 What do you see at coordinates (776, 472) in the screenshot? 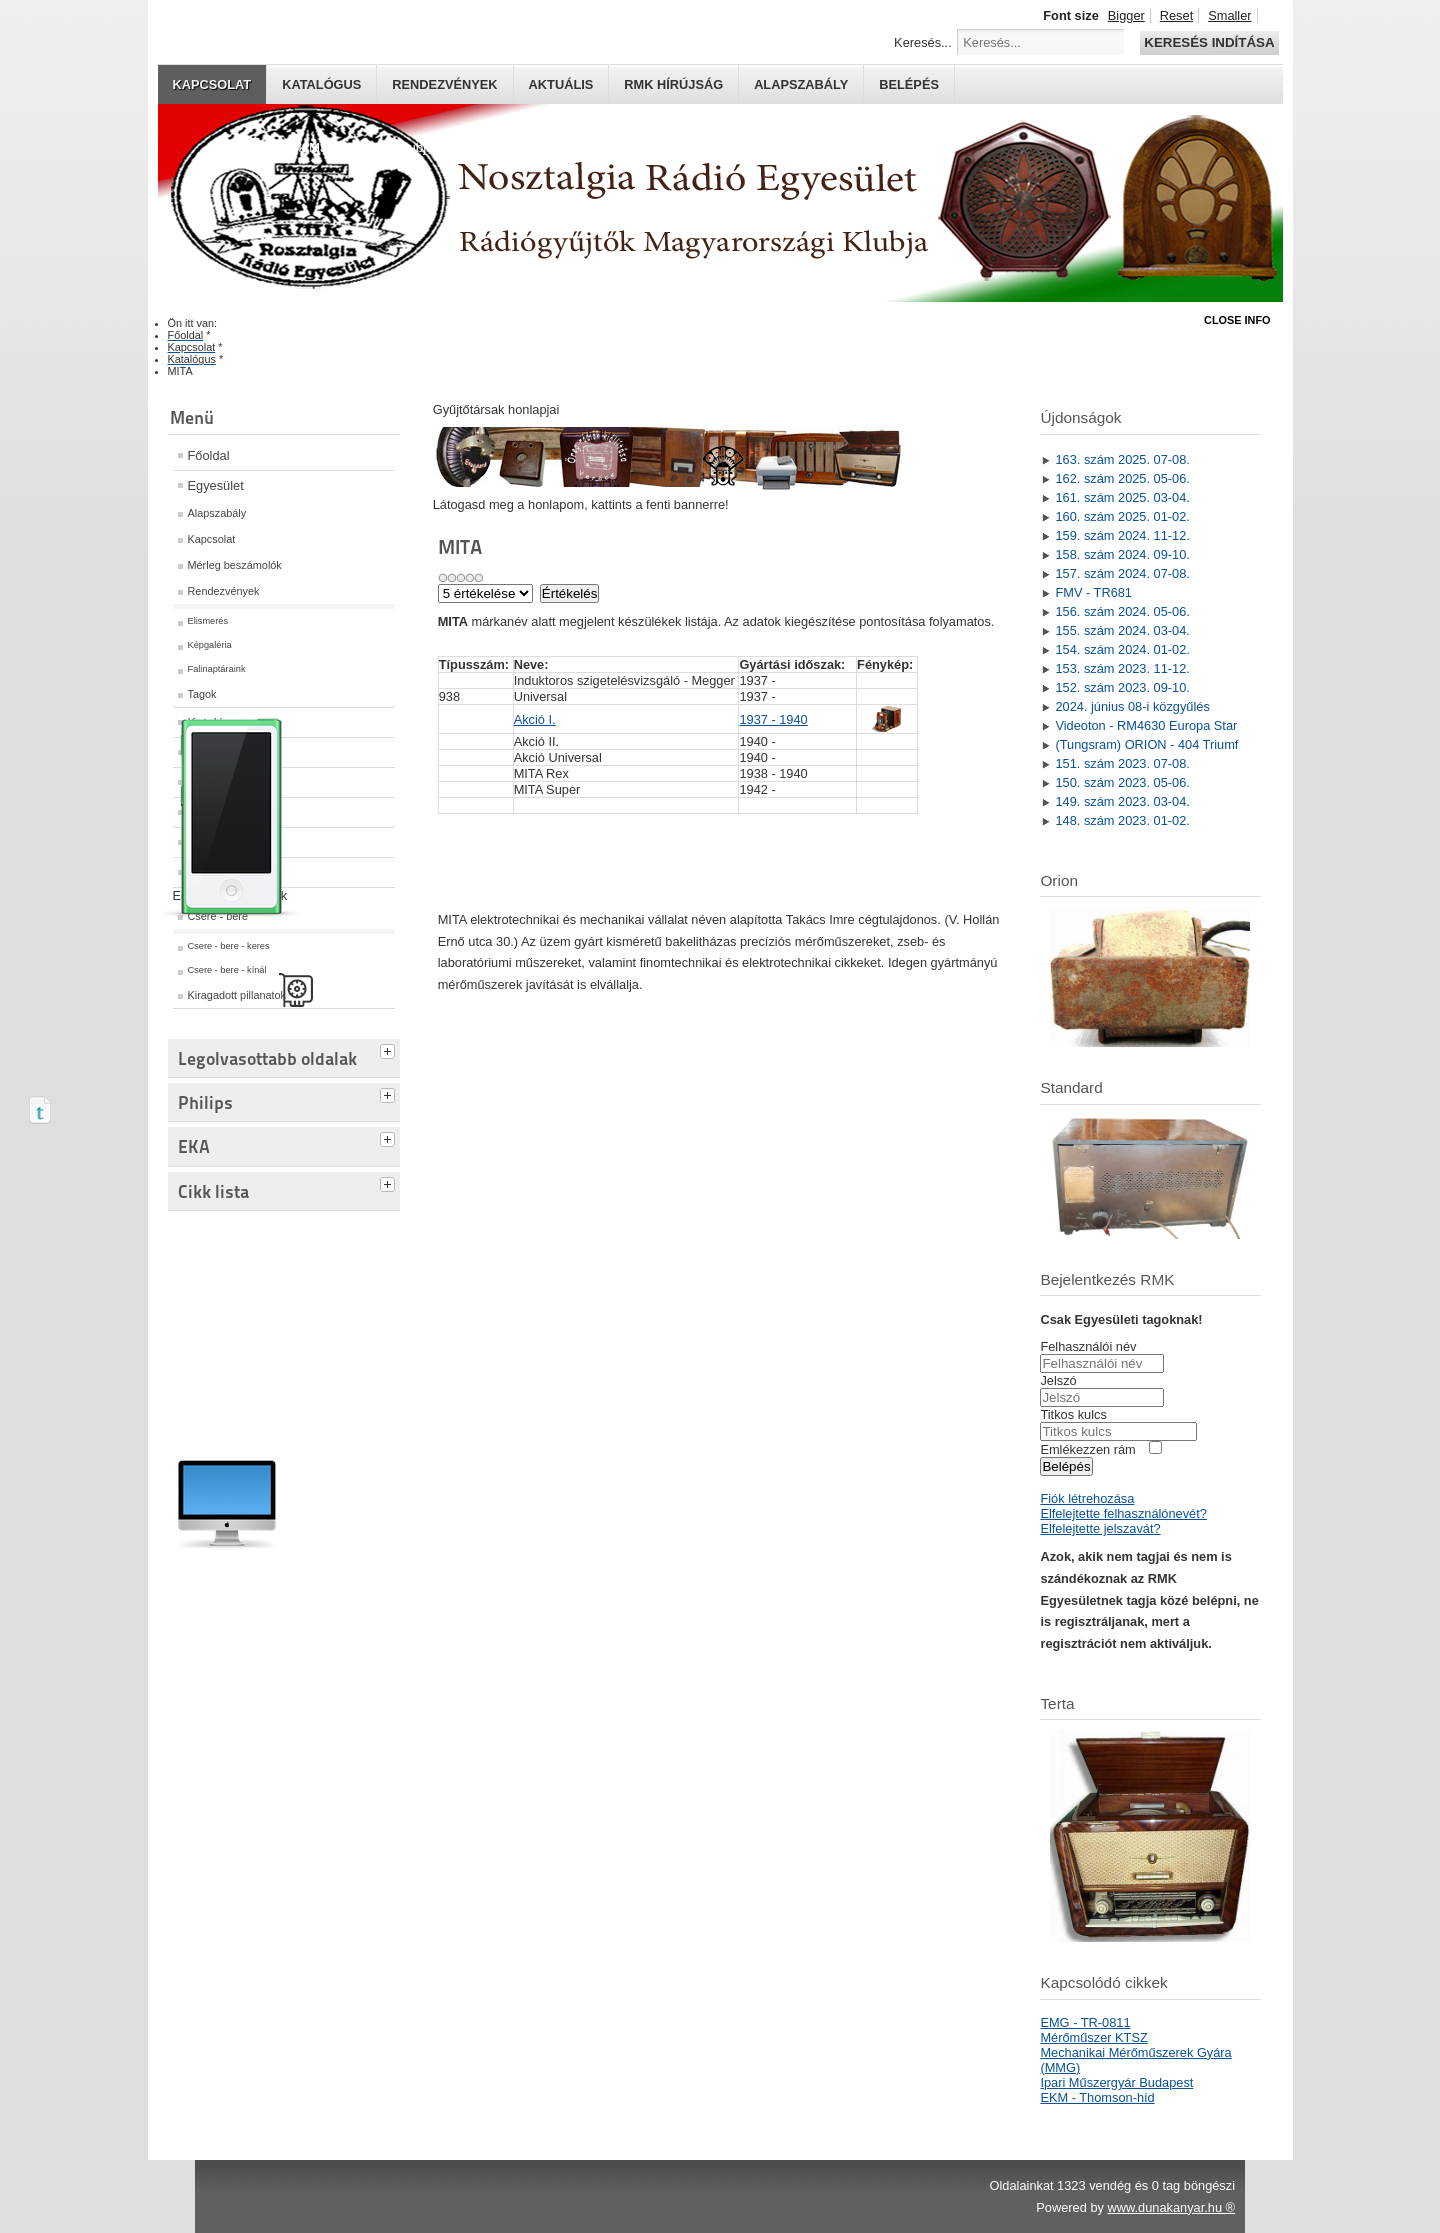
I see `browse network printers via SMB protocol` at bounding box center [776, 472].